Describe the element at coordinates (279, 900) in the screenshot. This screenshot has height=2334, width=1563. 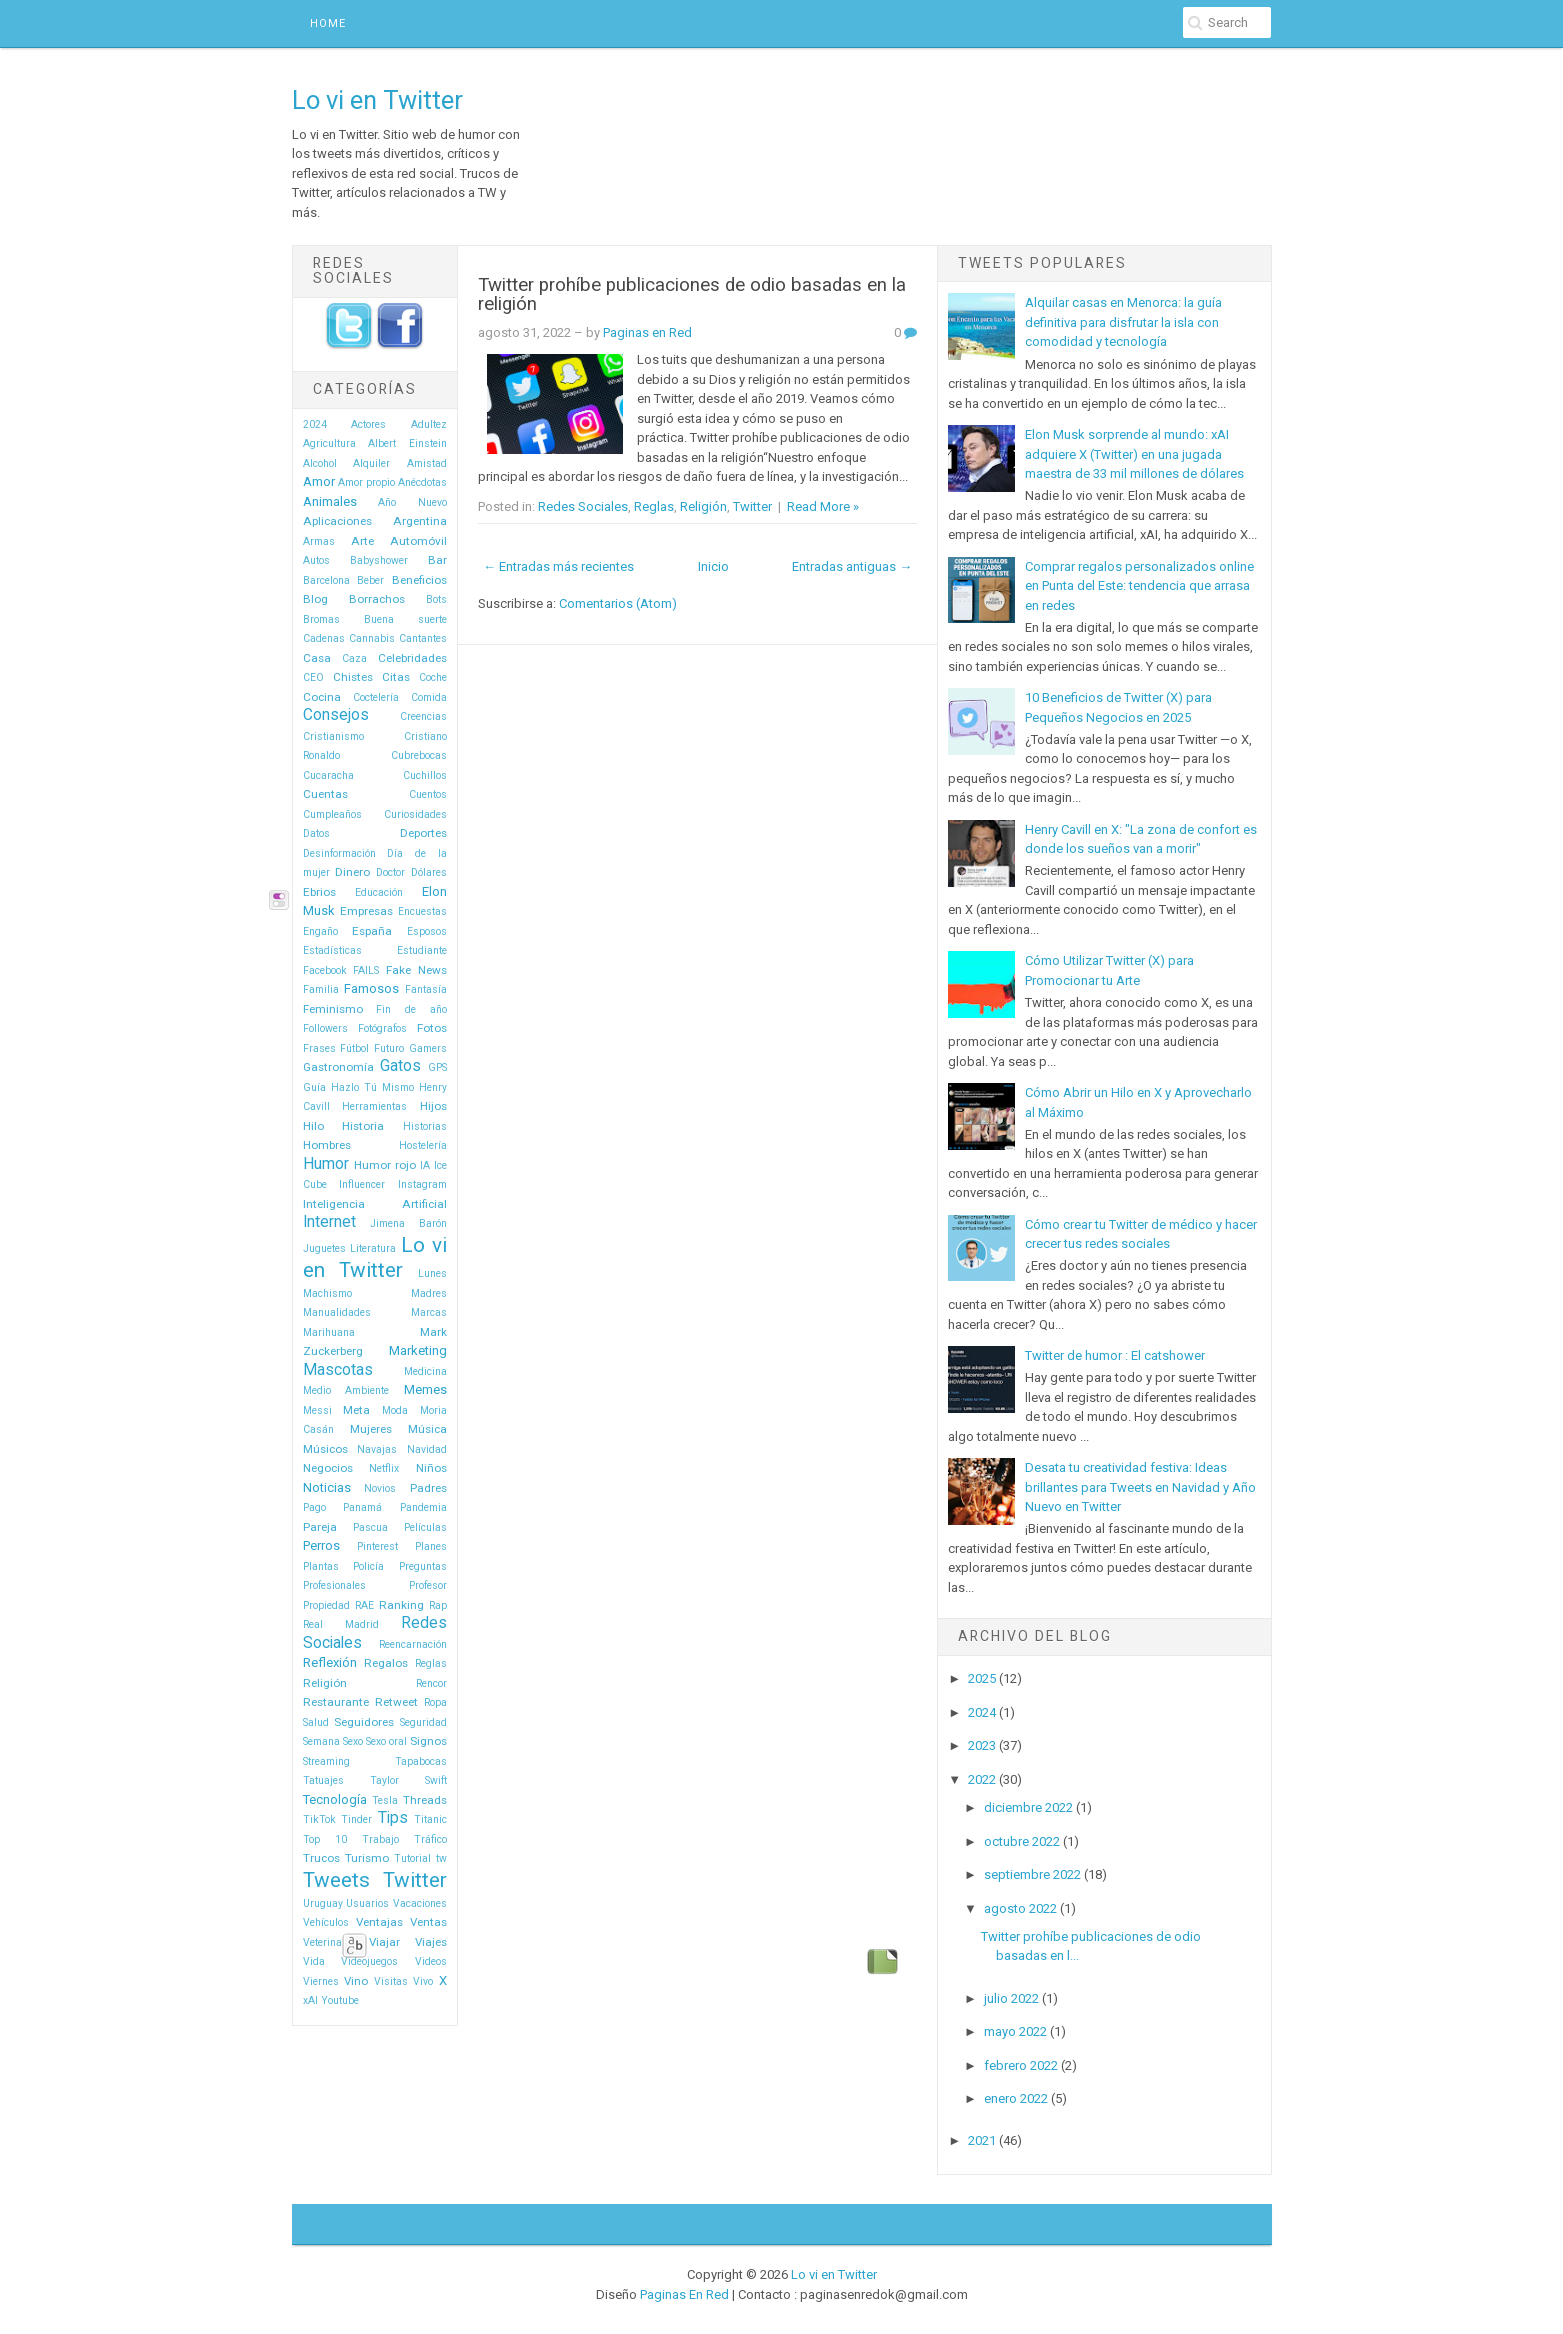
I see `open system tweaks or settings customization` at that location.